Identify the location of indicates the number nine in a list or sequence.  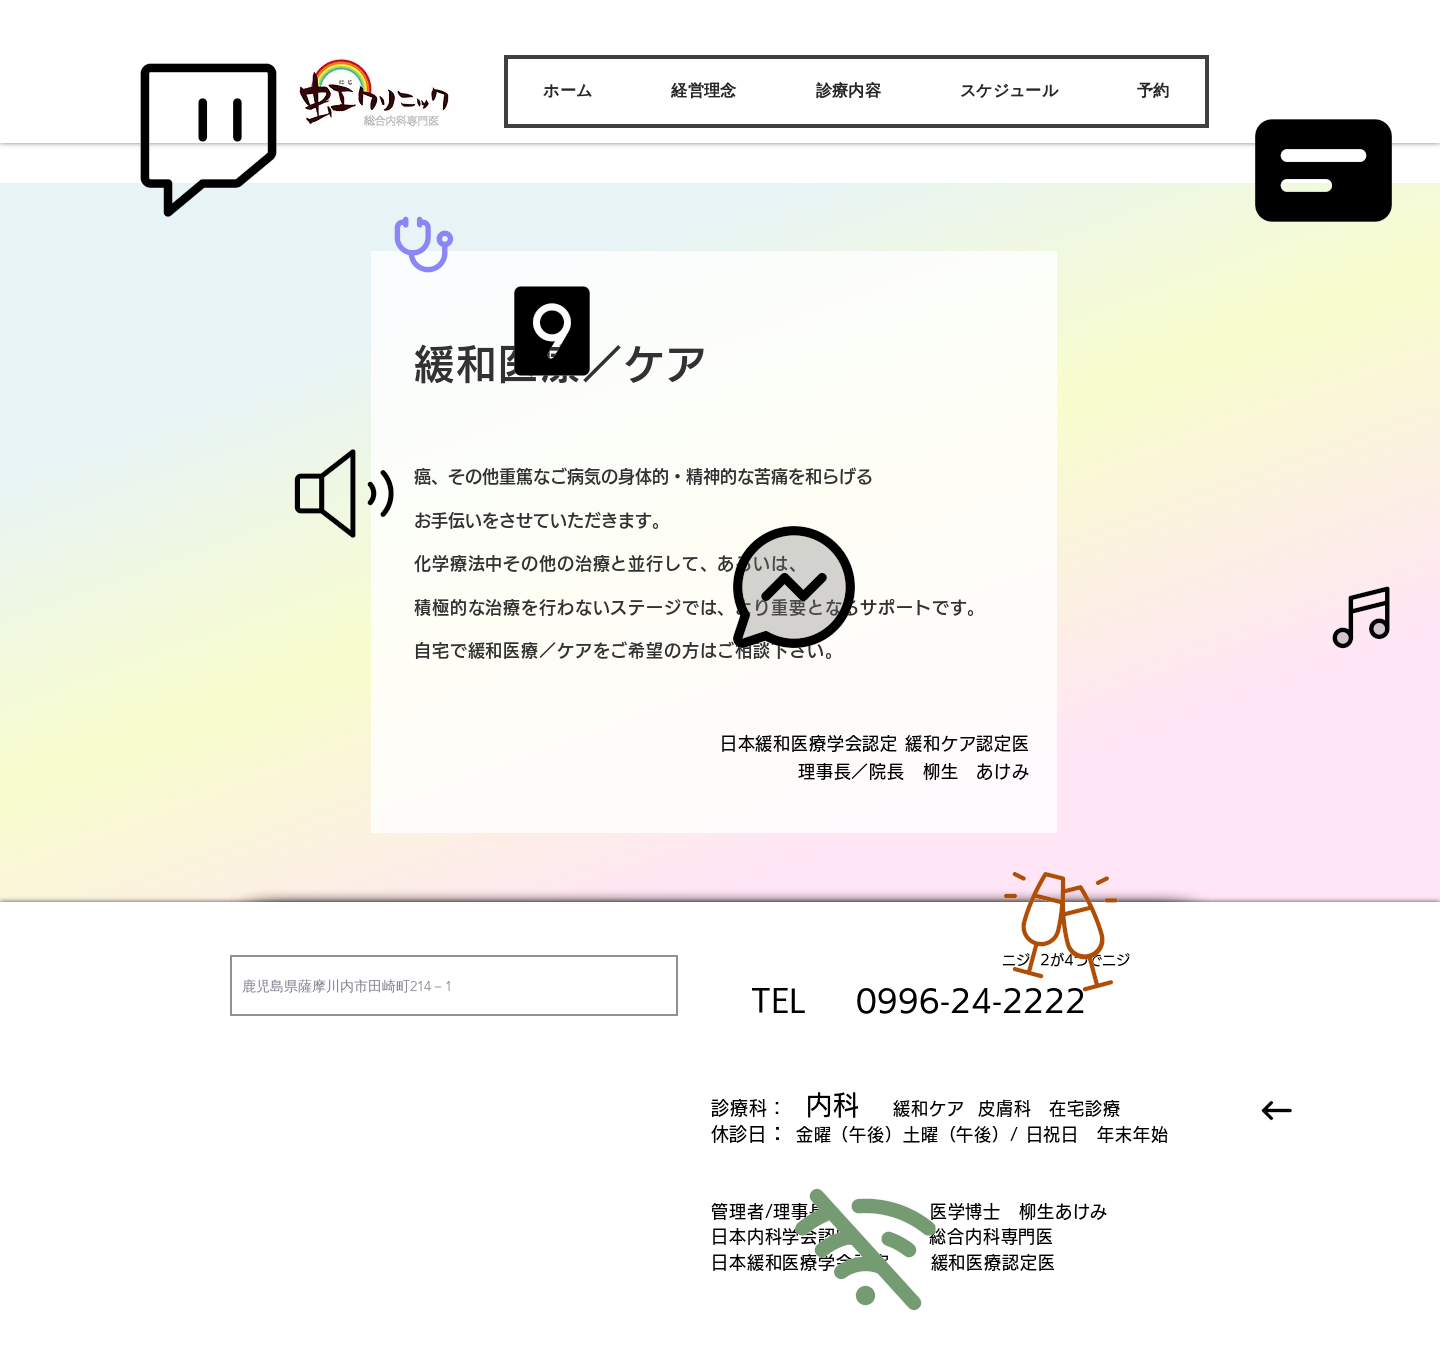
(552, 331).